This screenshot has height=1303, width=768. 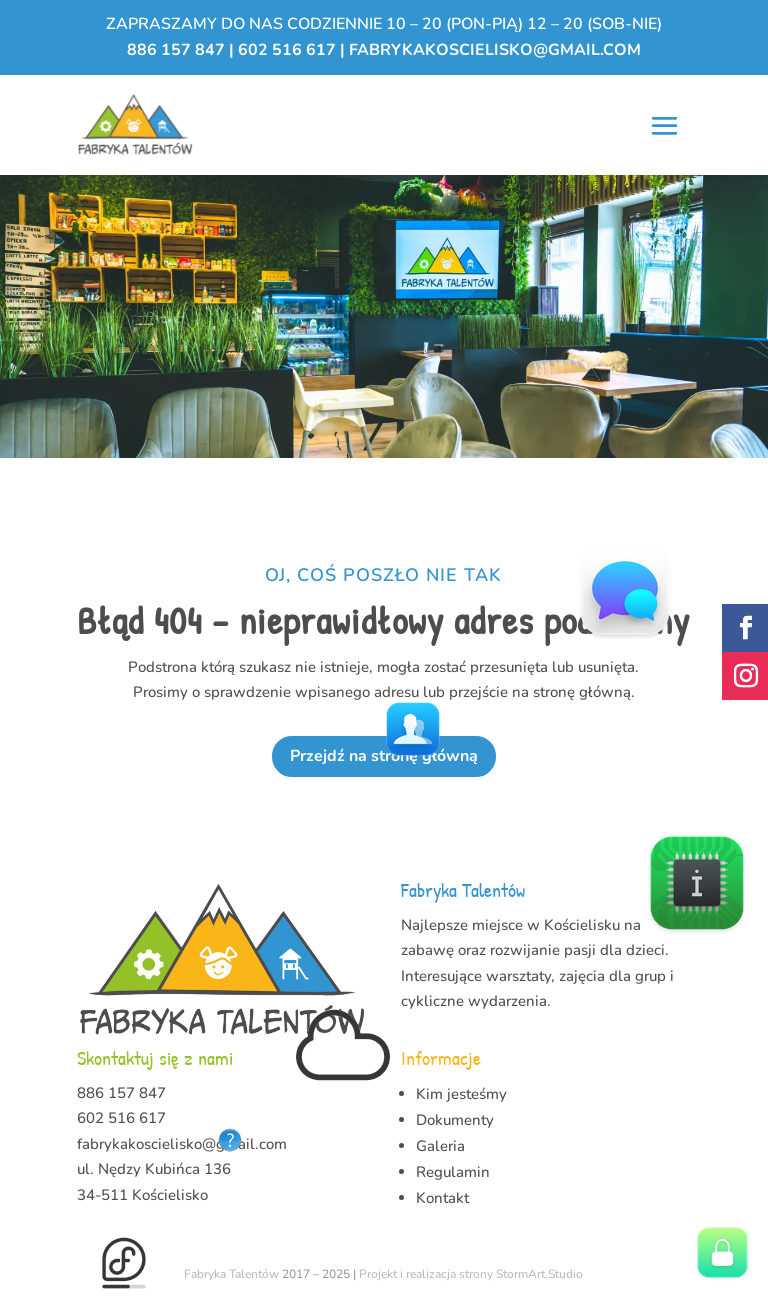 I want to click on open hwloc hardware locality utility, so click(x=697, y=883).